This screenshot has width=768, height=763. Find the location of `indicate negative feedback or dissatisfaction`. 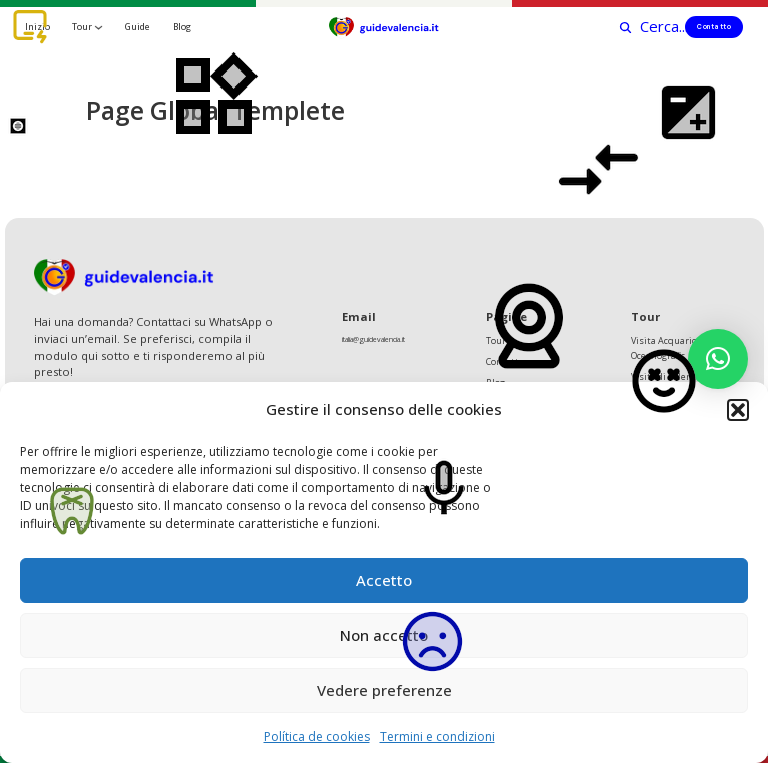

indicate negative feedback or dissatisfaction is located at coordinates (432, 641).